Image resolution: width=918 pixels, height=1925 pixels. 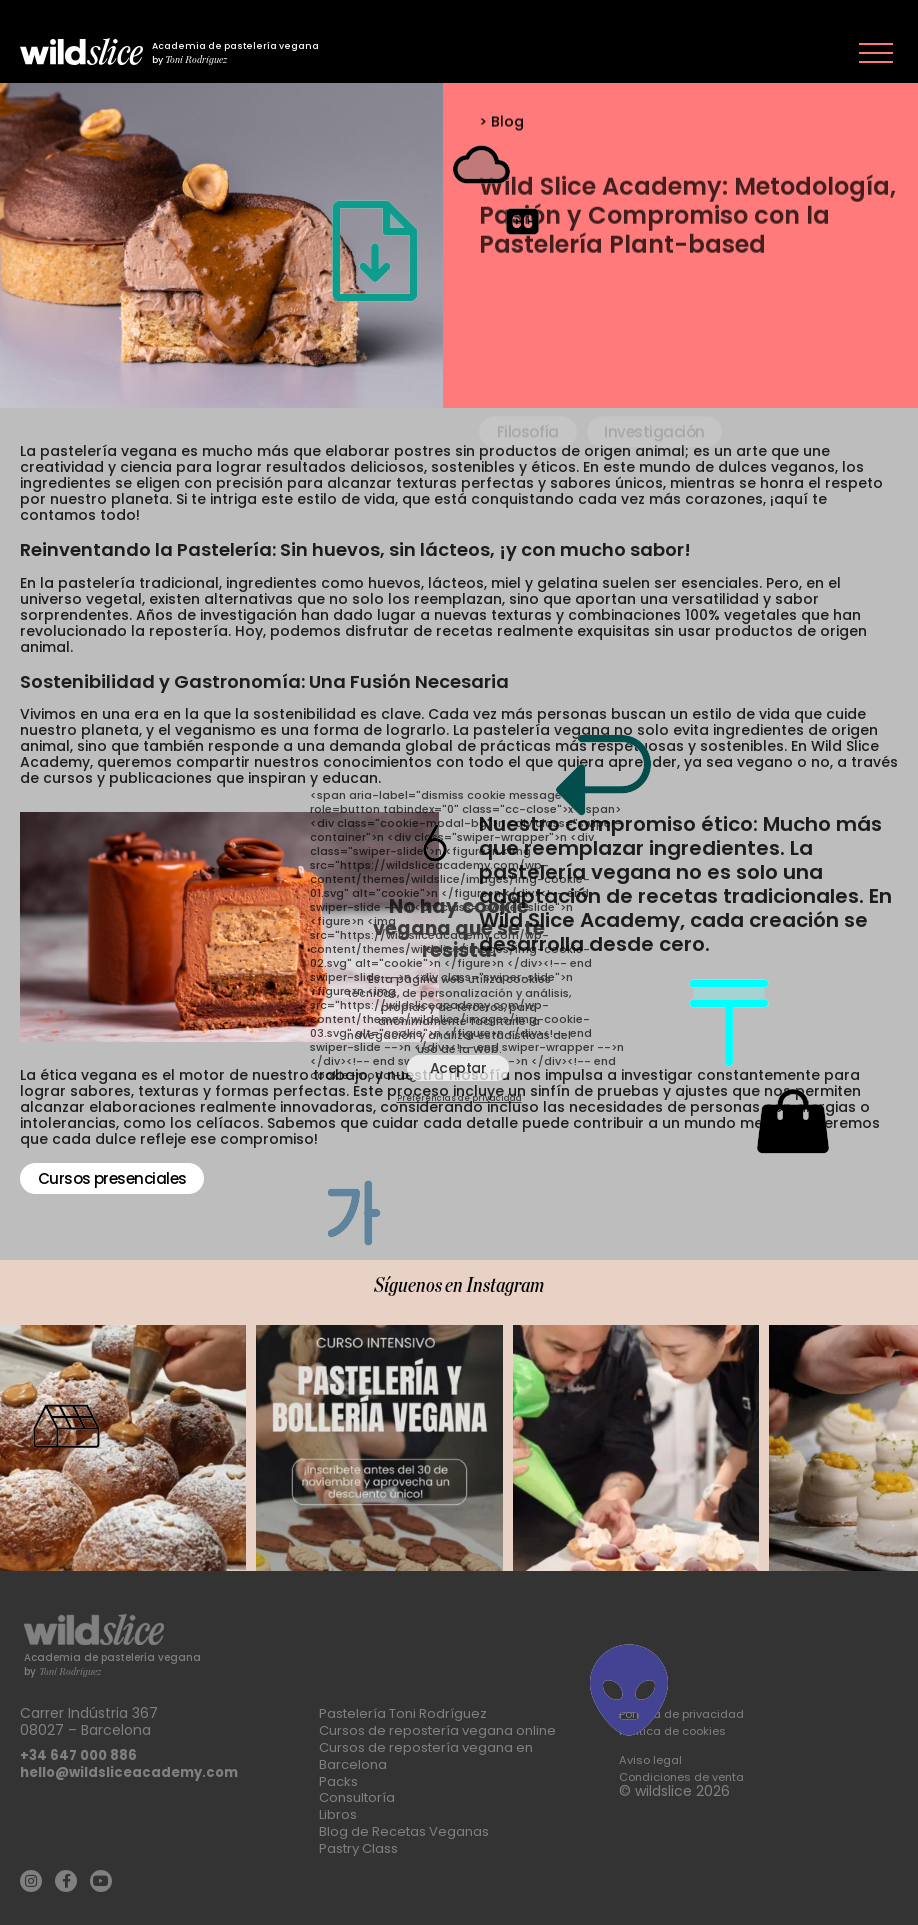 What do you see at coordinates (375, 251) in the screenshot?
I see `download a file` at bounding box center [375, 251].